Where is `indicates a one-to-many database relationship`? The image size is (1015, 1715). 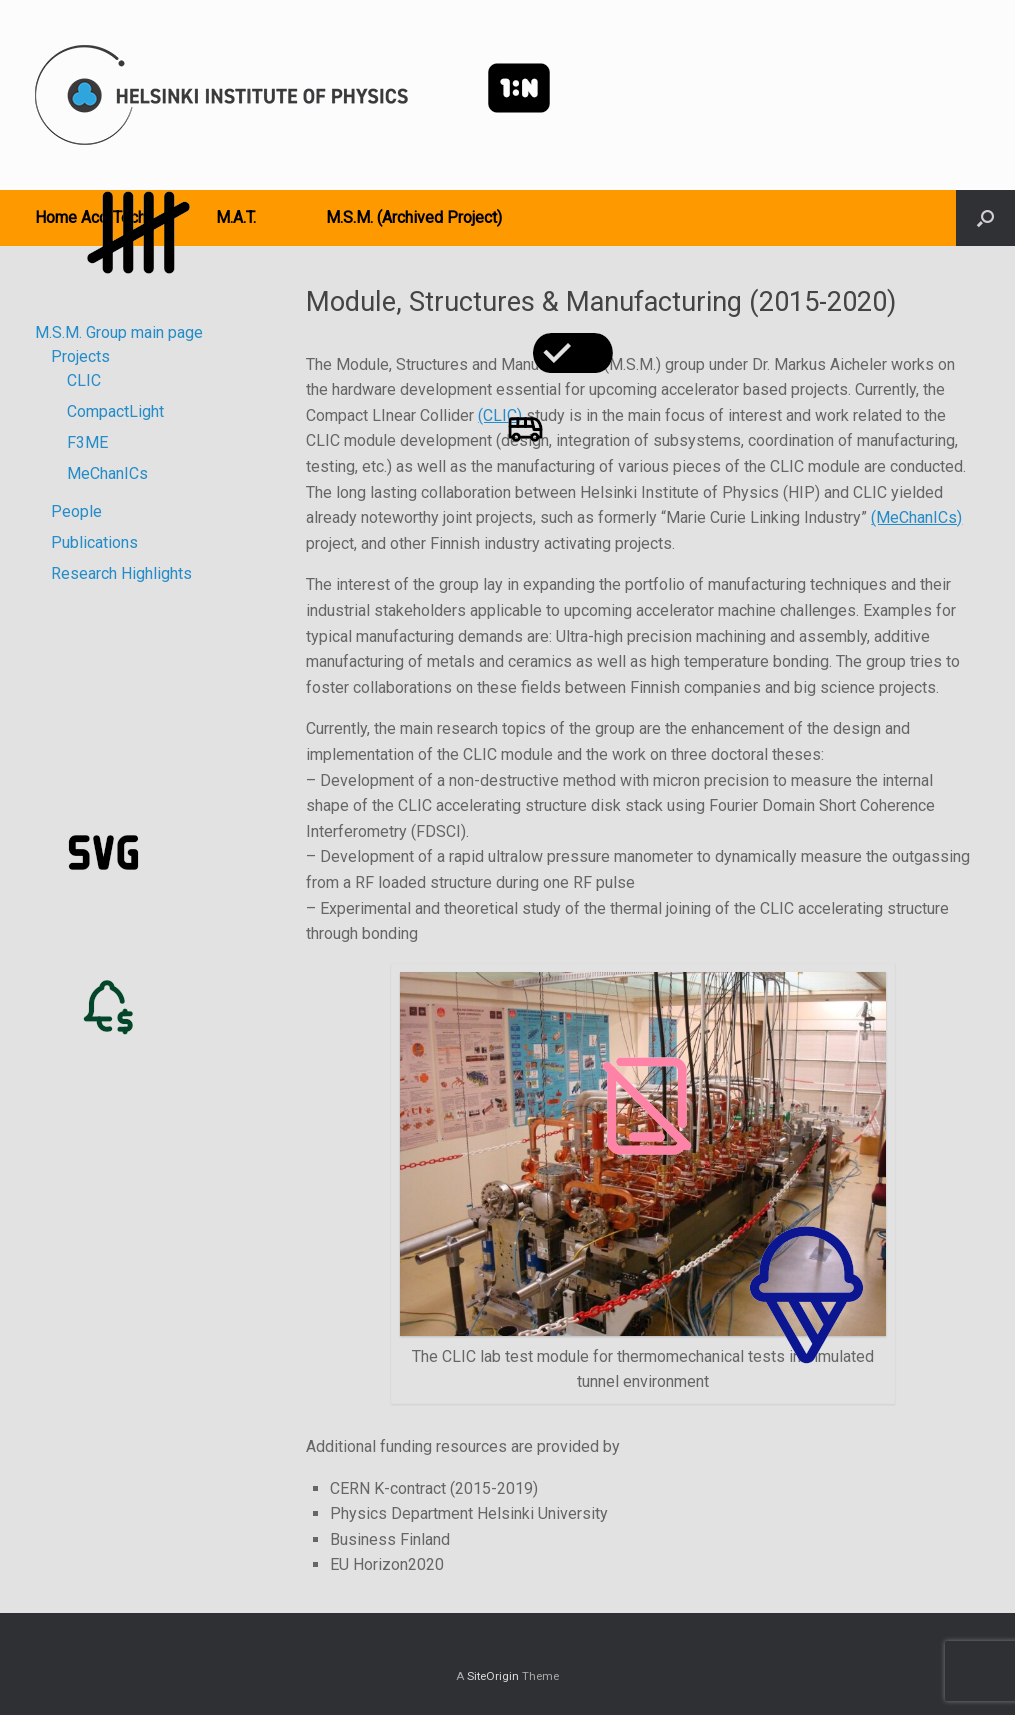
indicates a one-to-many database relationship is located at coordinates (519, 88).